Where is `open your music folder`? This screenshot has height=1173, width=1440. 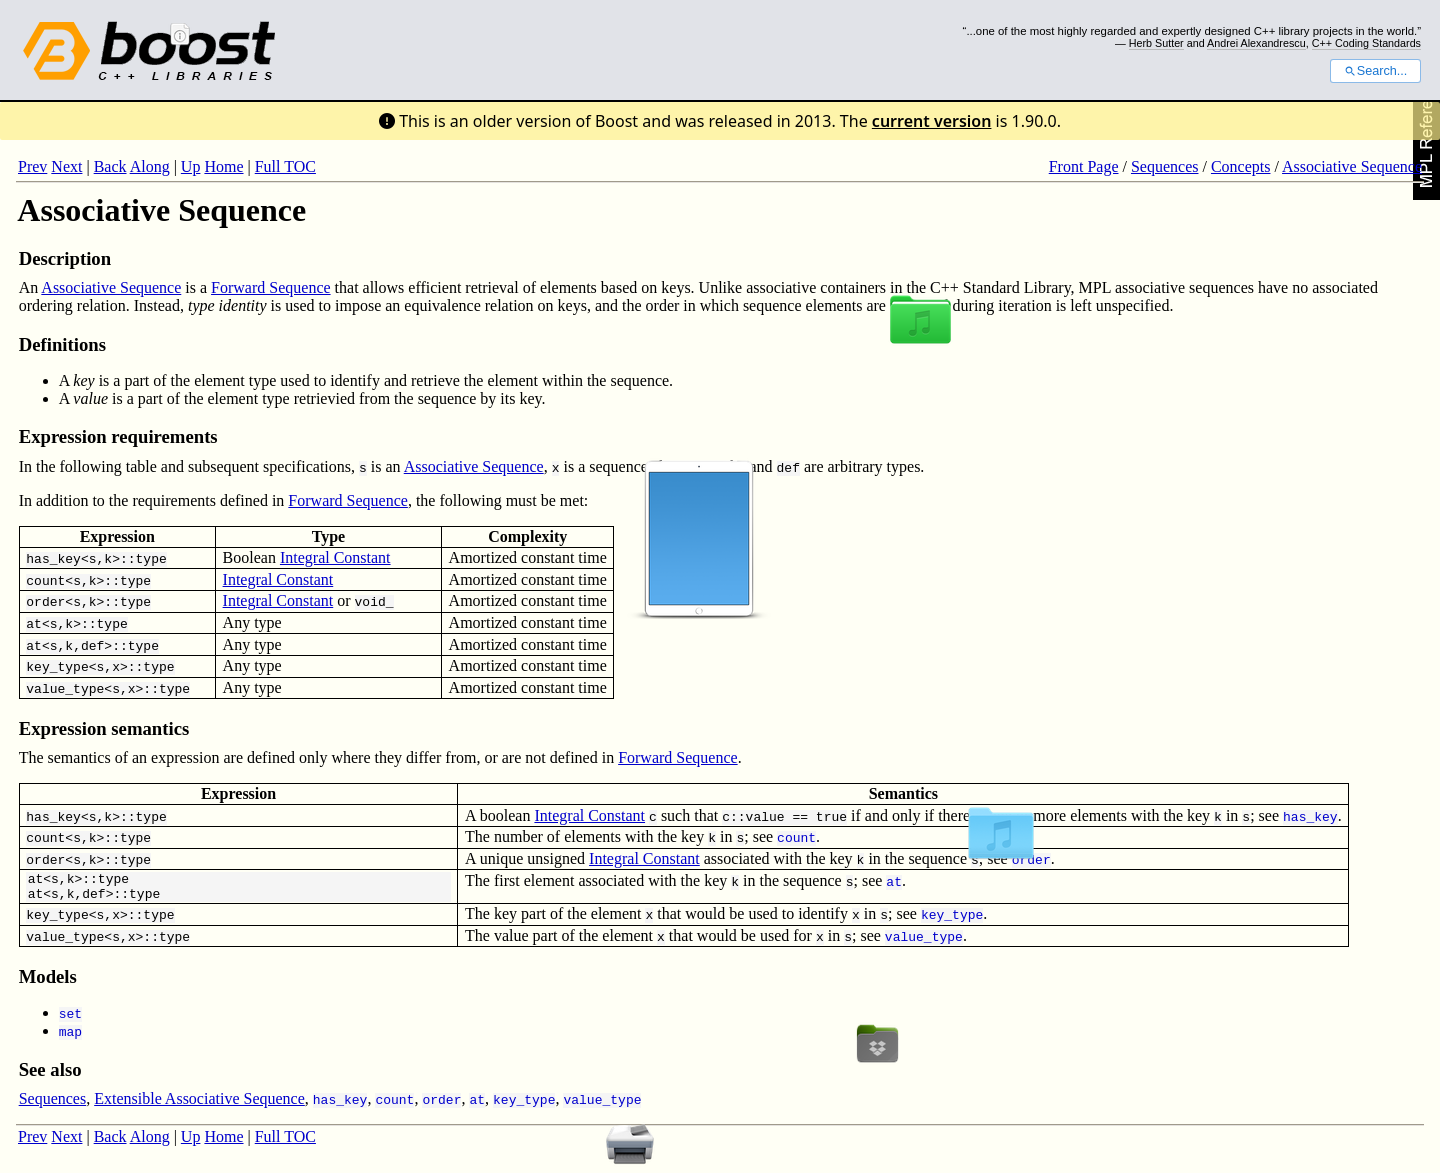 open your music folder is located at coordinates (1001, 833).